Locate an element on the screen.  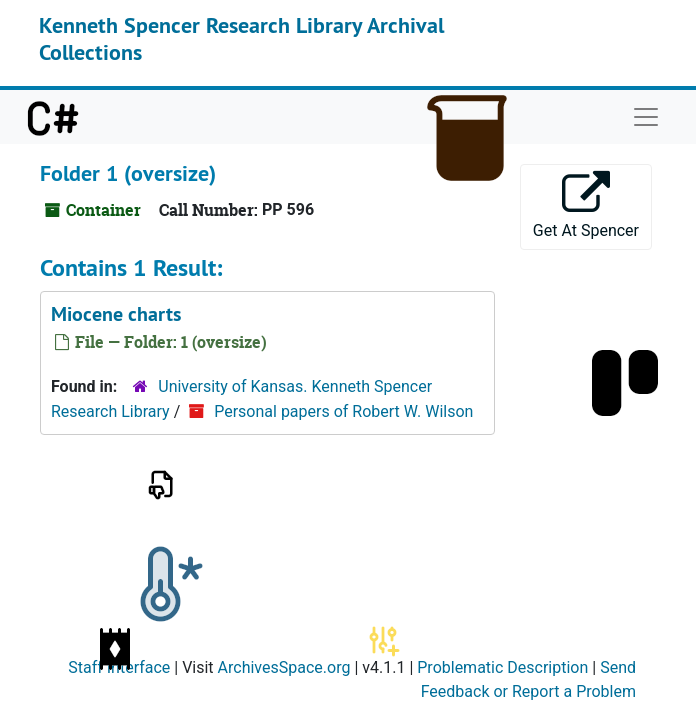
indicates c# programming language is located at coordinates (52, 118).